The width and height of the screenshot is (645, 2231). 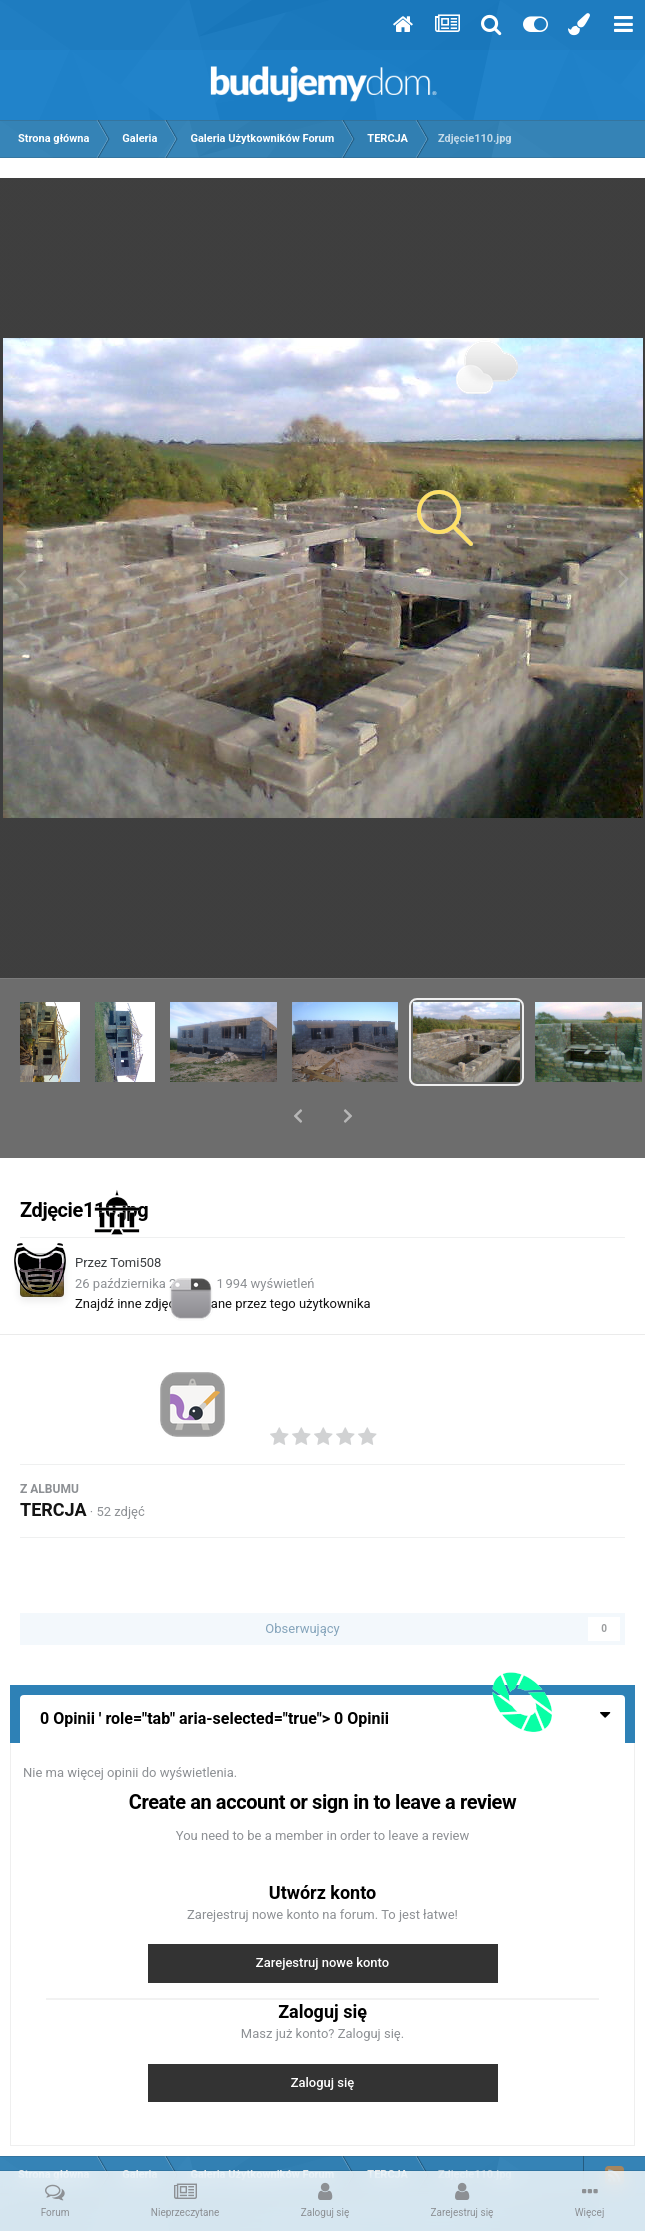 What do you see at coordinates (487, 367) in the screenshot?
I see `indicates cloudy weather conditions` at bounding box center [487, 367].